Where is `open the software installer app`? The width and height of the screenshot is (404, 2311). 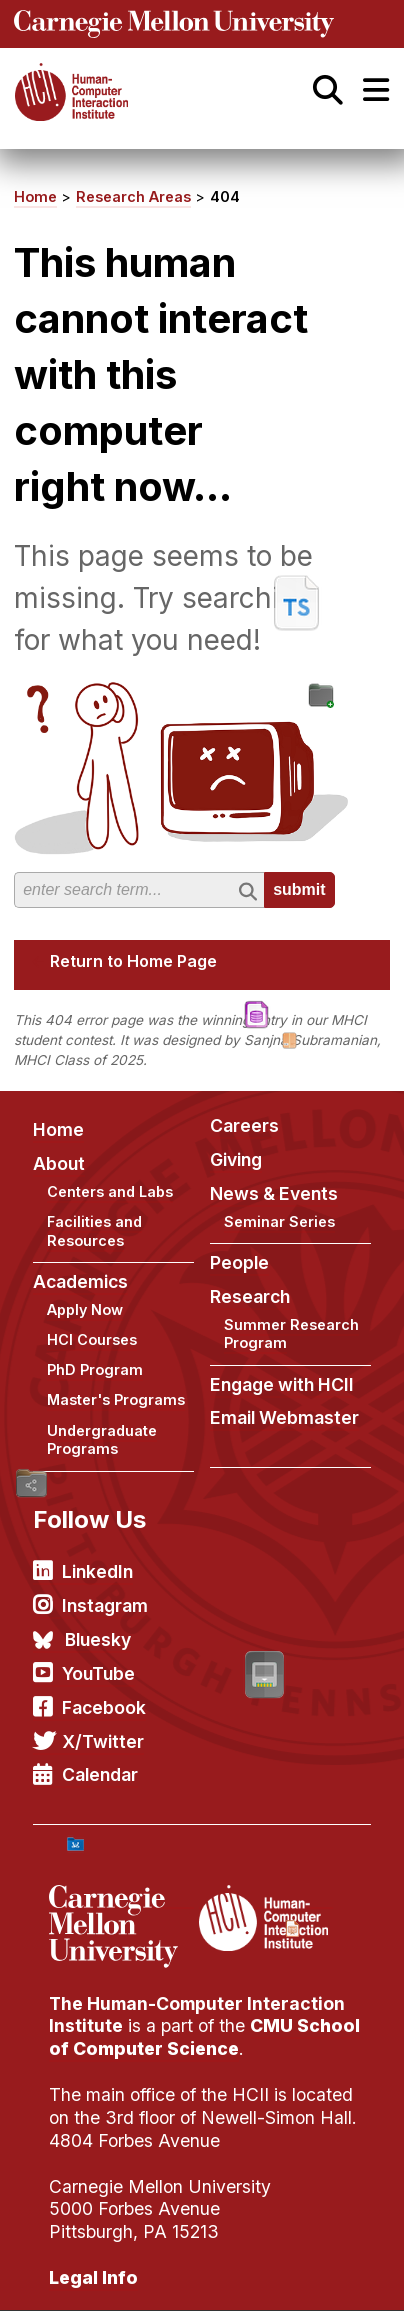 open the software installer app is located at coordinates (289, 1040).